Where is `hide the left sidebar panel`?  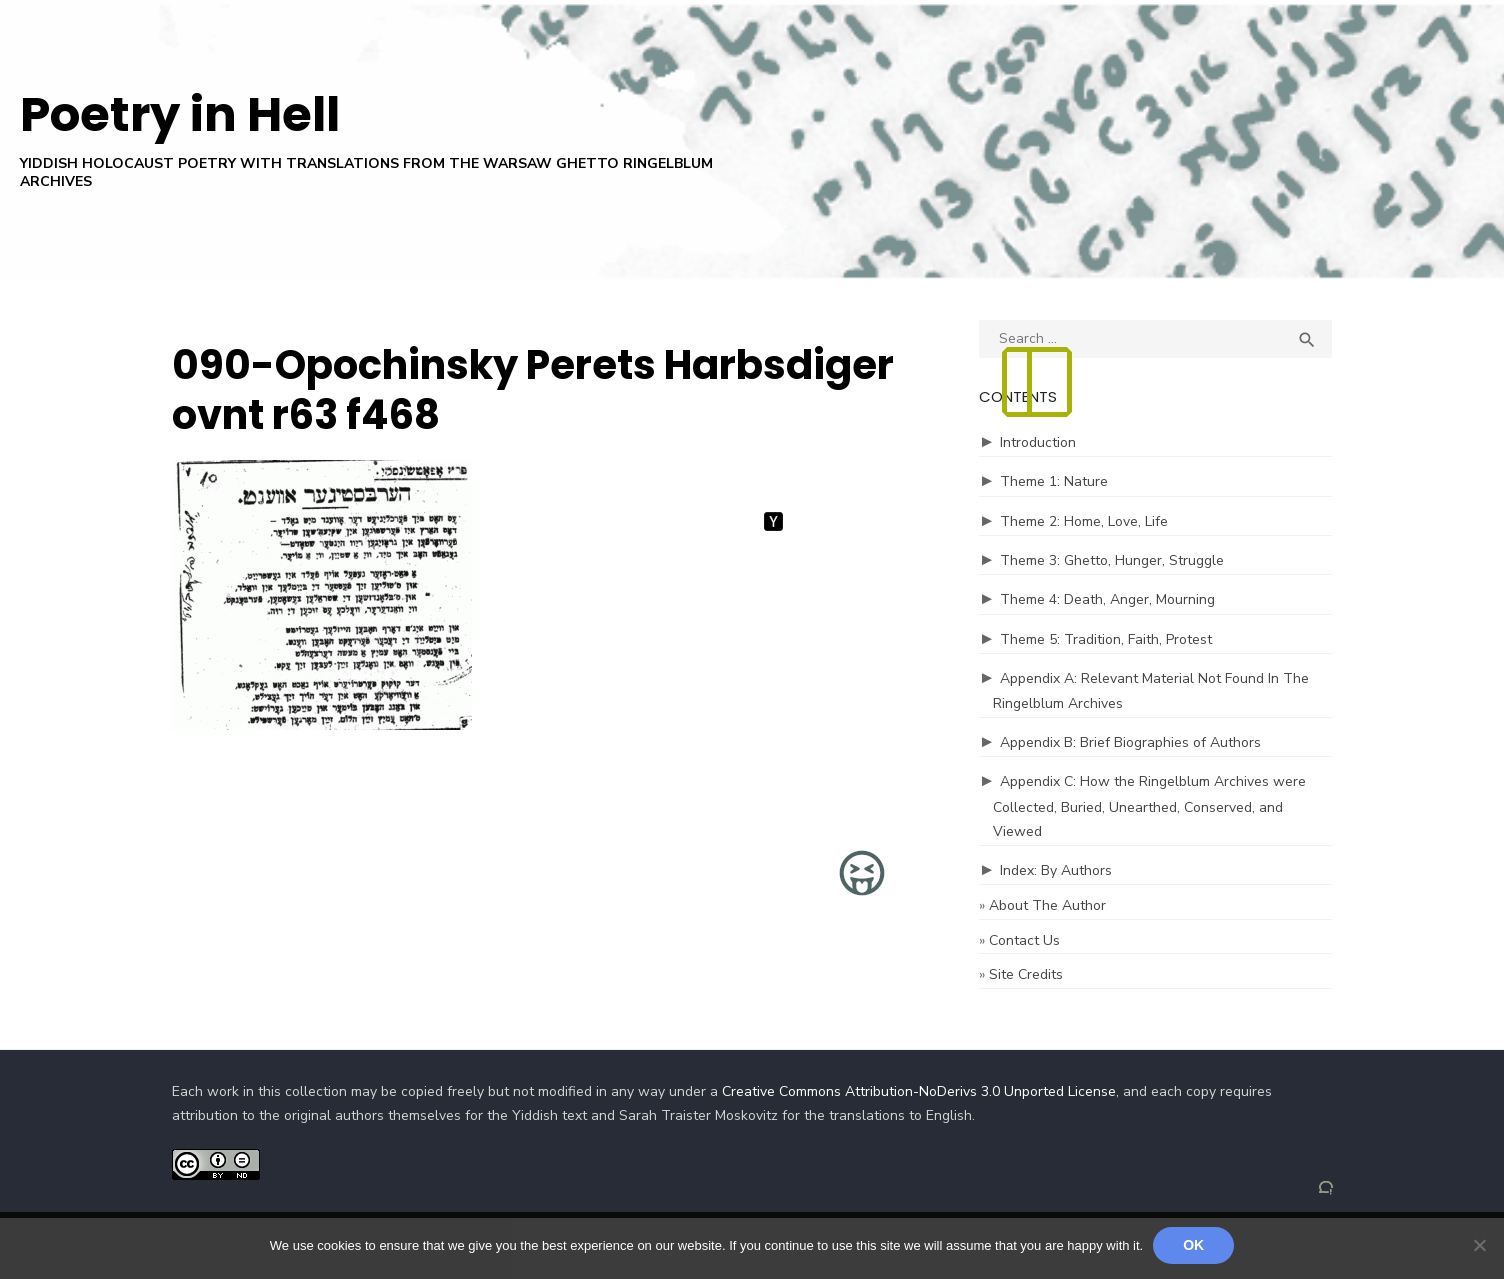
hide the left sidebar panel is located at coordinates (1037, 382).